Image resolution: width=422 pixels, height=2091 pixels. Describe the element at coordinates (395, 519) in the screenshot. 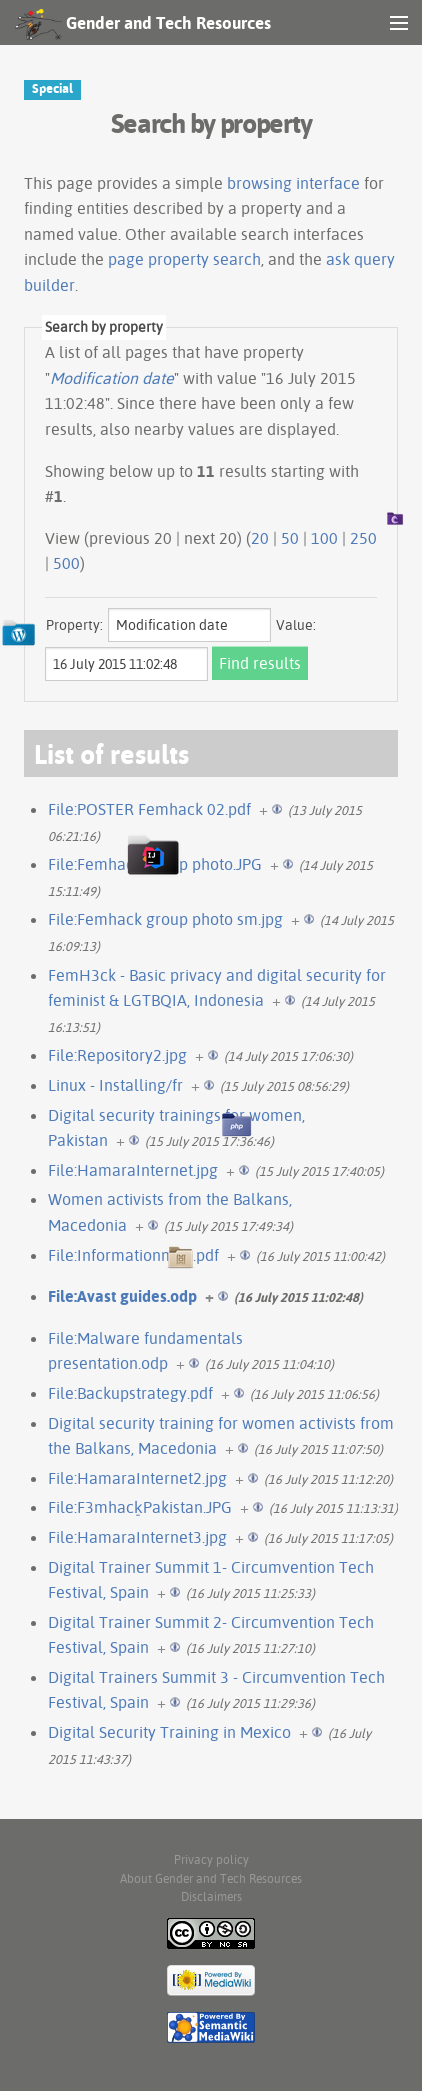

I see `open folder containing bittorrent downloads` at that location.